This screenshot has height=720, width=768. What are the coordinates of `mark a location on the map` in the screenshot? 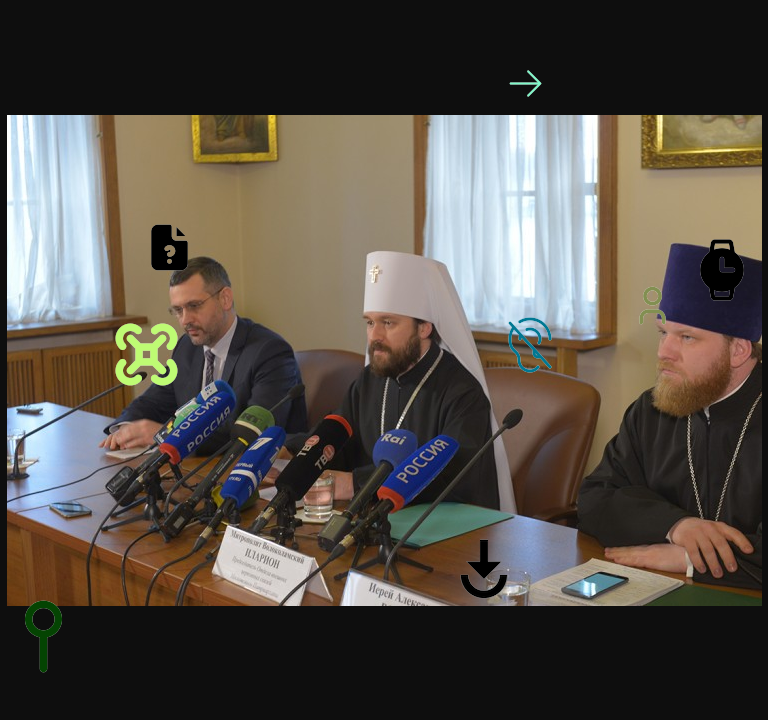 It's located at (43, 636).